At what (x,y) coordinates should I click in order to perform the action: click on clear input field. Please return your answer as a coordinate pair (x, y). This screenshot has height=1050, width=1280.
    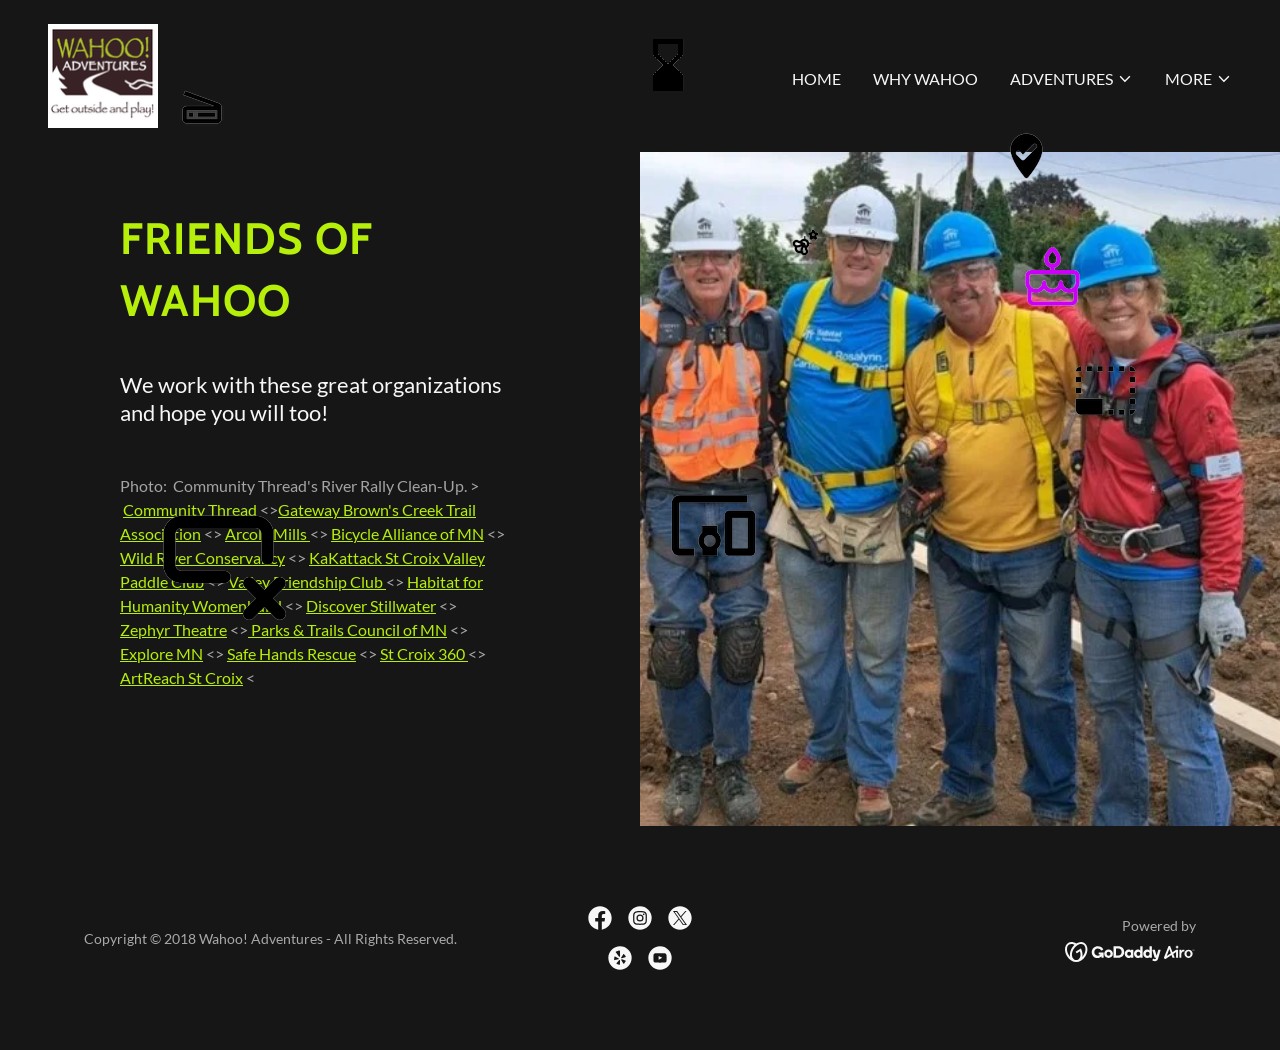
    Looking at the image, I should click on (218, 552).